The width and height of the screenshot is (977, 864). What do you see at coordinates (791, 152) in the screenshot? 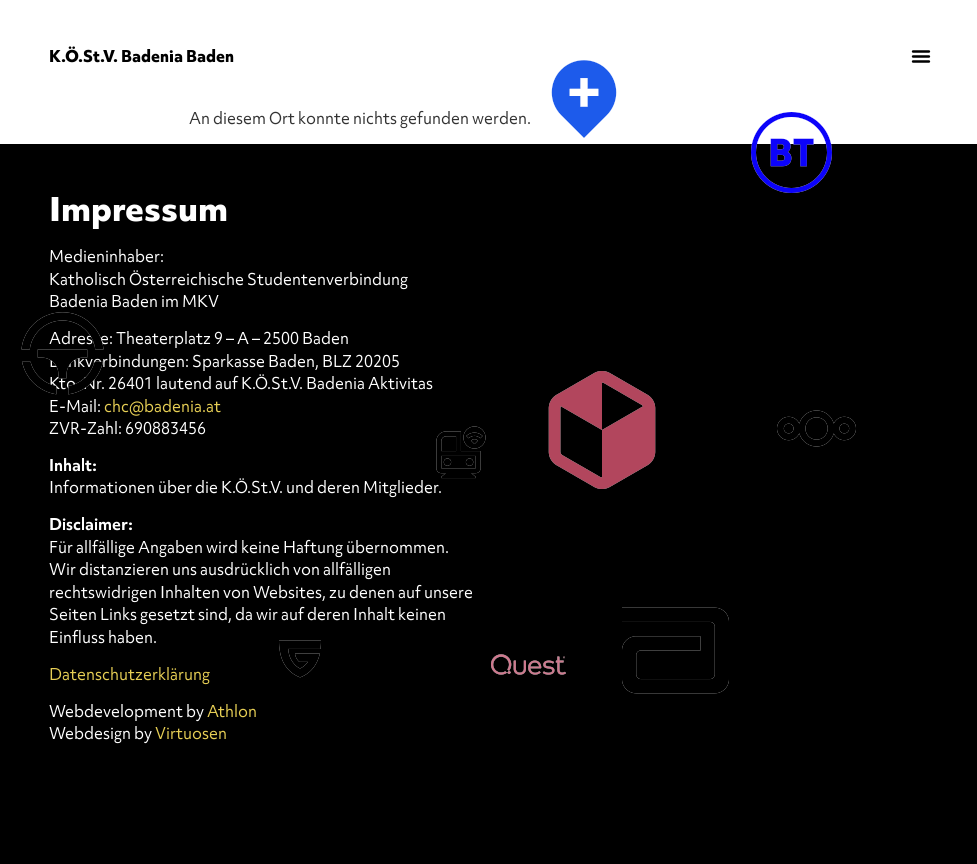
I see `BT (British Telecom) company logo` at bounding box center [791, 152].